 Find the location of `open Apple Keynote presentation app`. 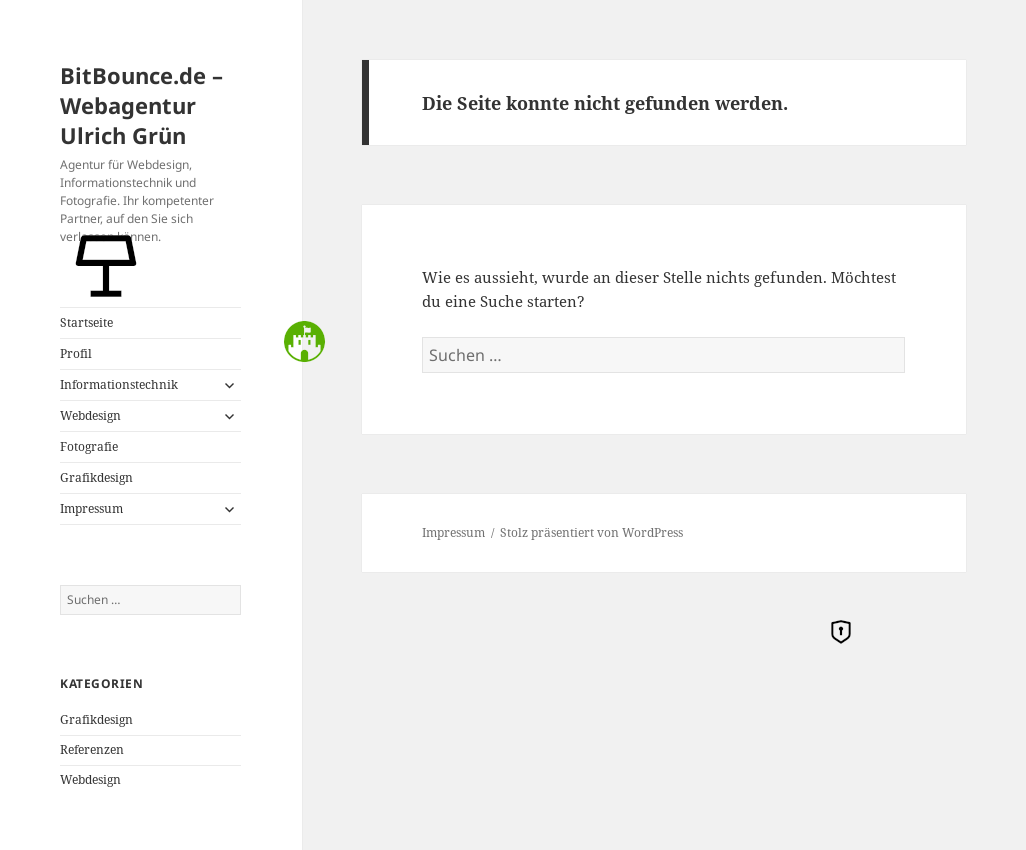

open Apple Keynote presentation app is located at coordinates (106, 266).